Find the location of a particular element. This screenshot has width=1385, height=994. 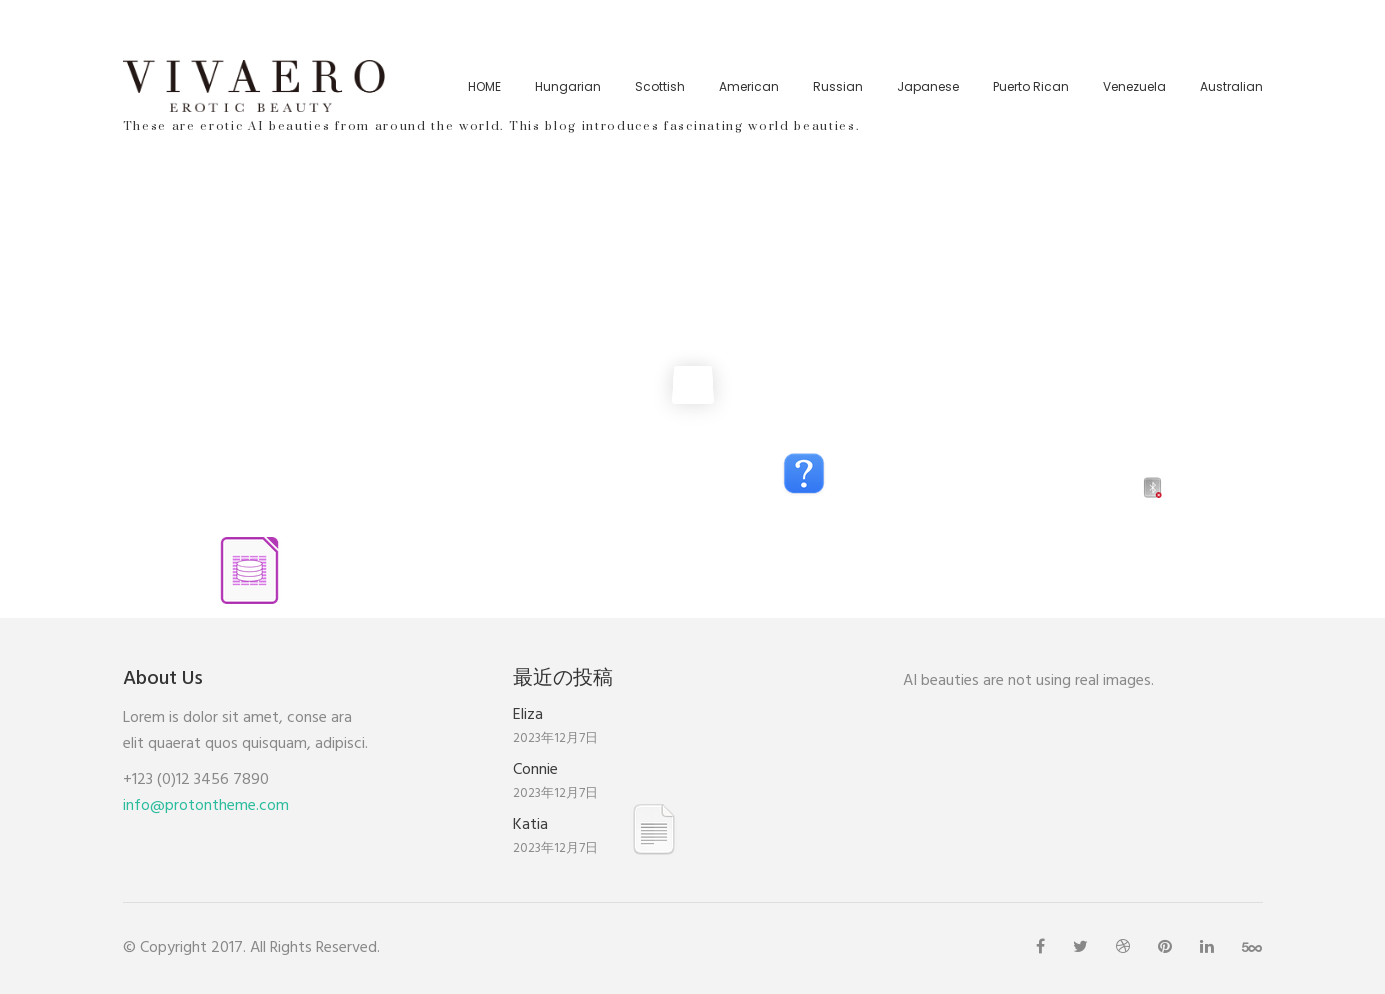

access help and support documentation is located at coordinates (804, 474).